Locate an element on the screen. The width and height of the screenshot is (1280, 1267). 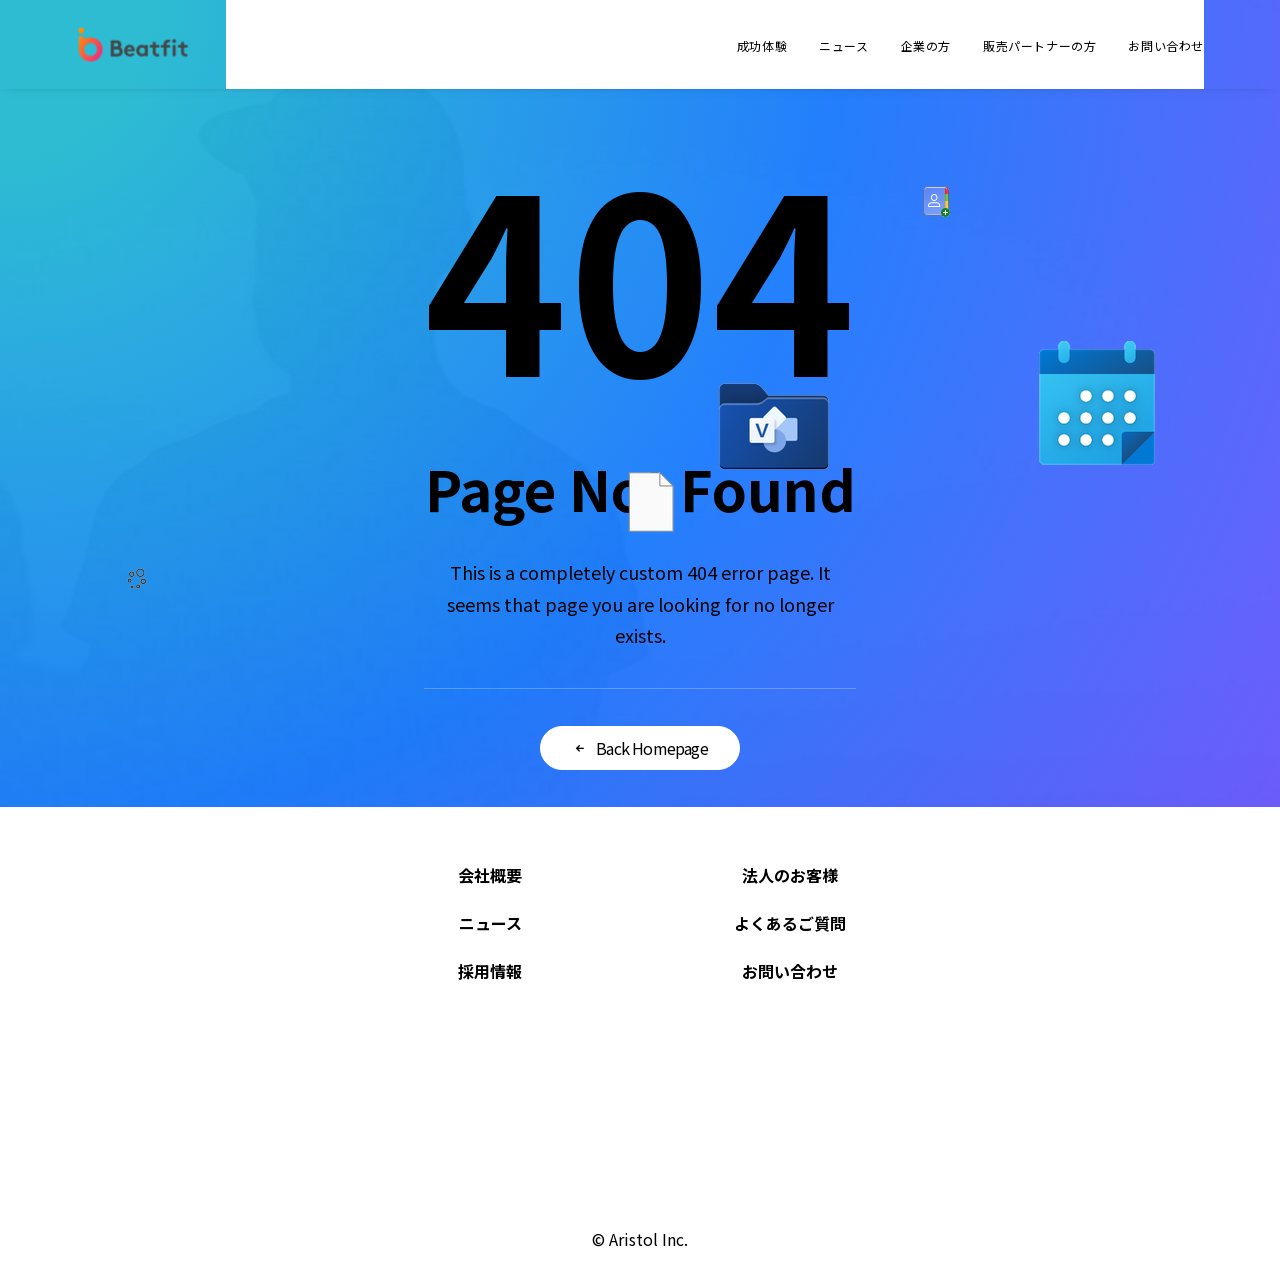
open the calendar app is located at coordinates (1097, 407).